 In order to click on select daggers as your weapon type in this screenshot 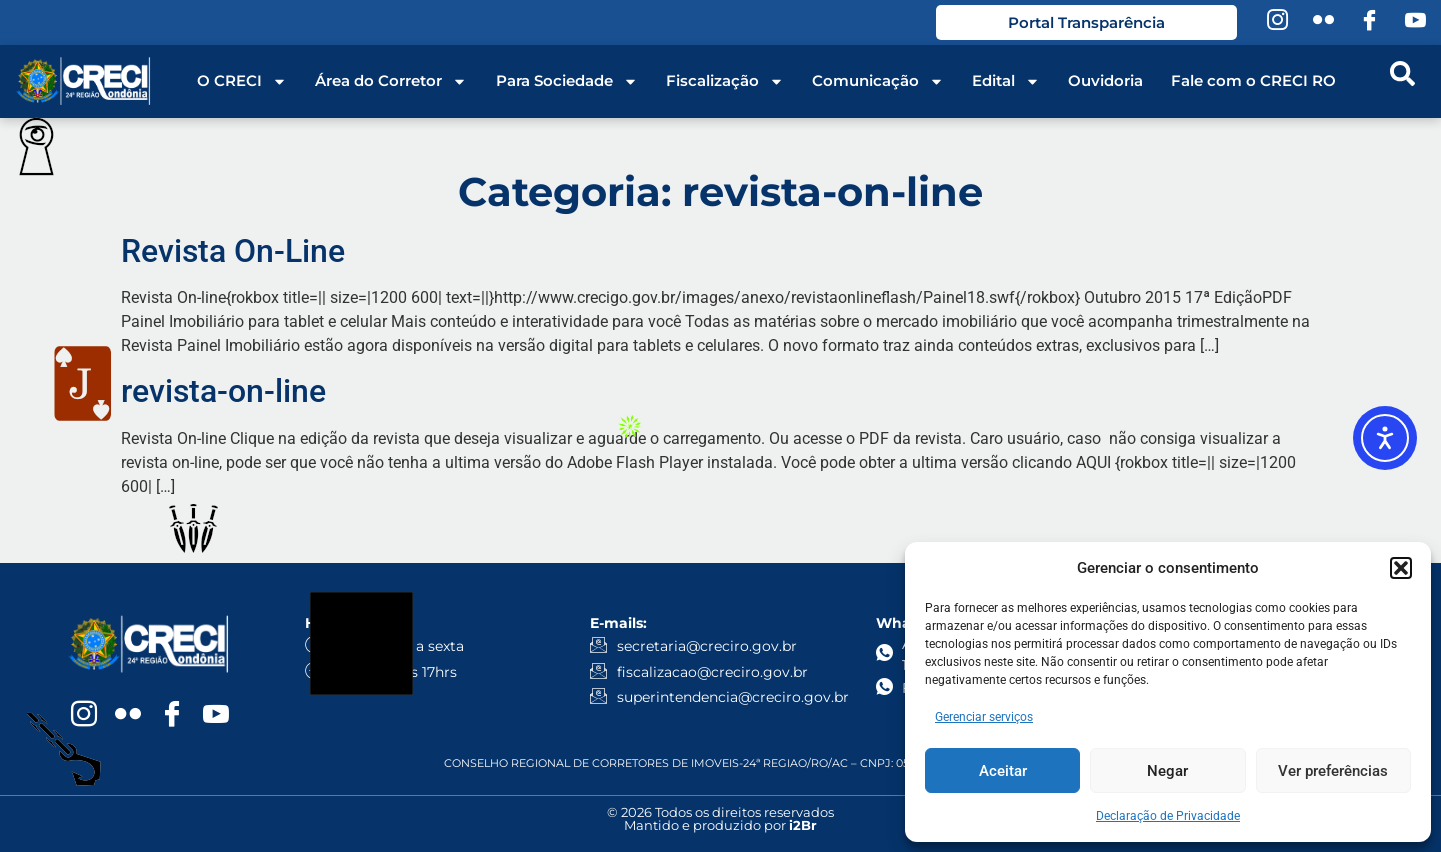, I will do `click(193, 528)`.